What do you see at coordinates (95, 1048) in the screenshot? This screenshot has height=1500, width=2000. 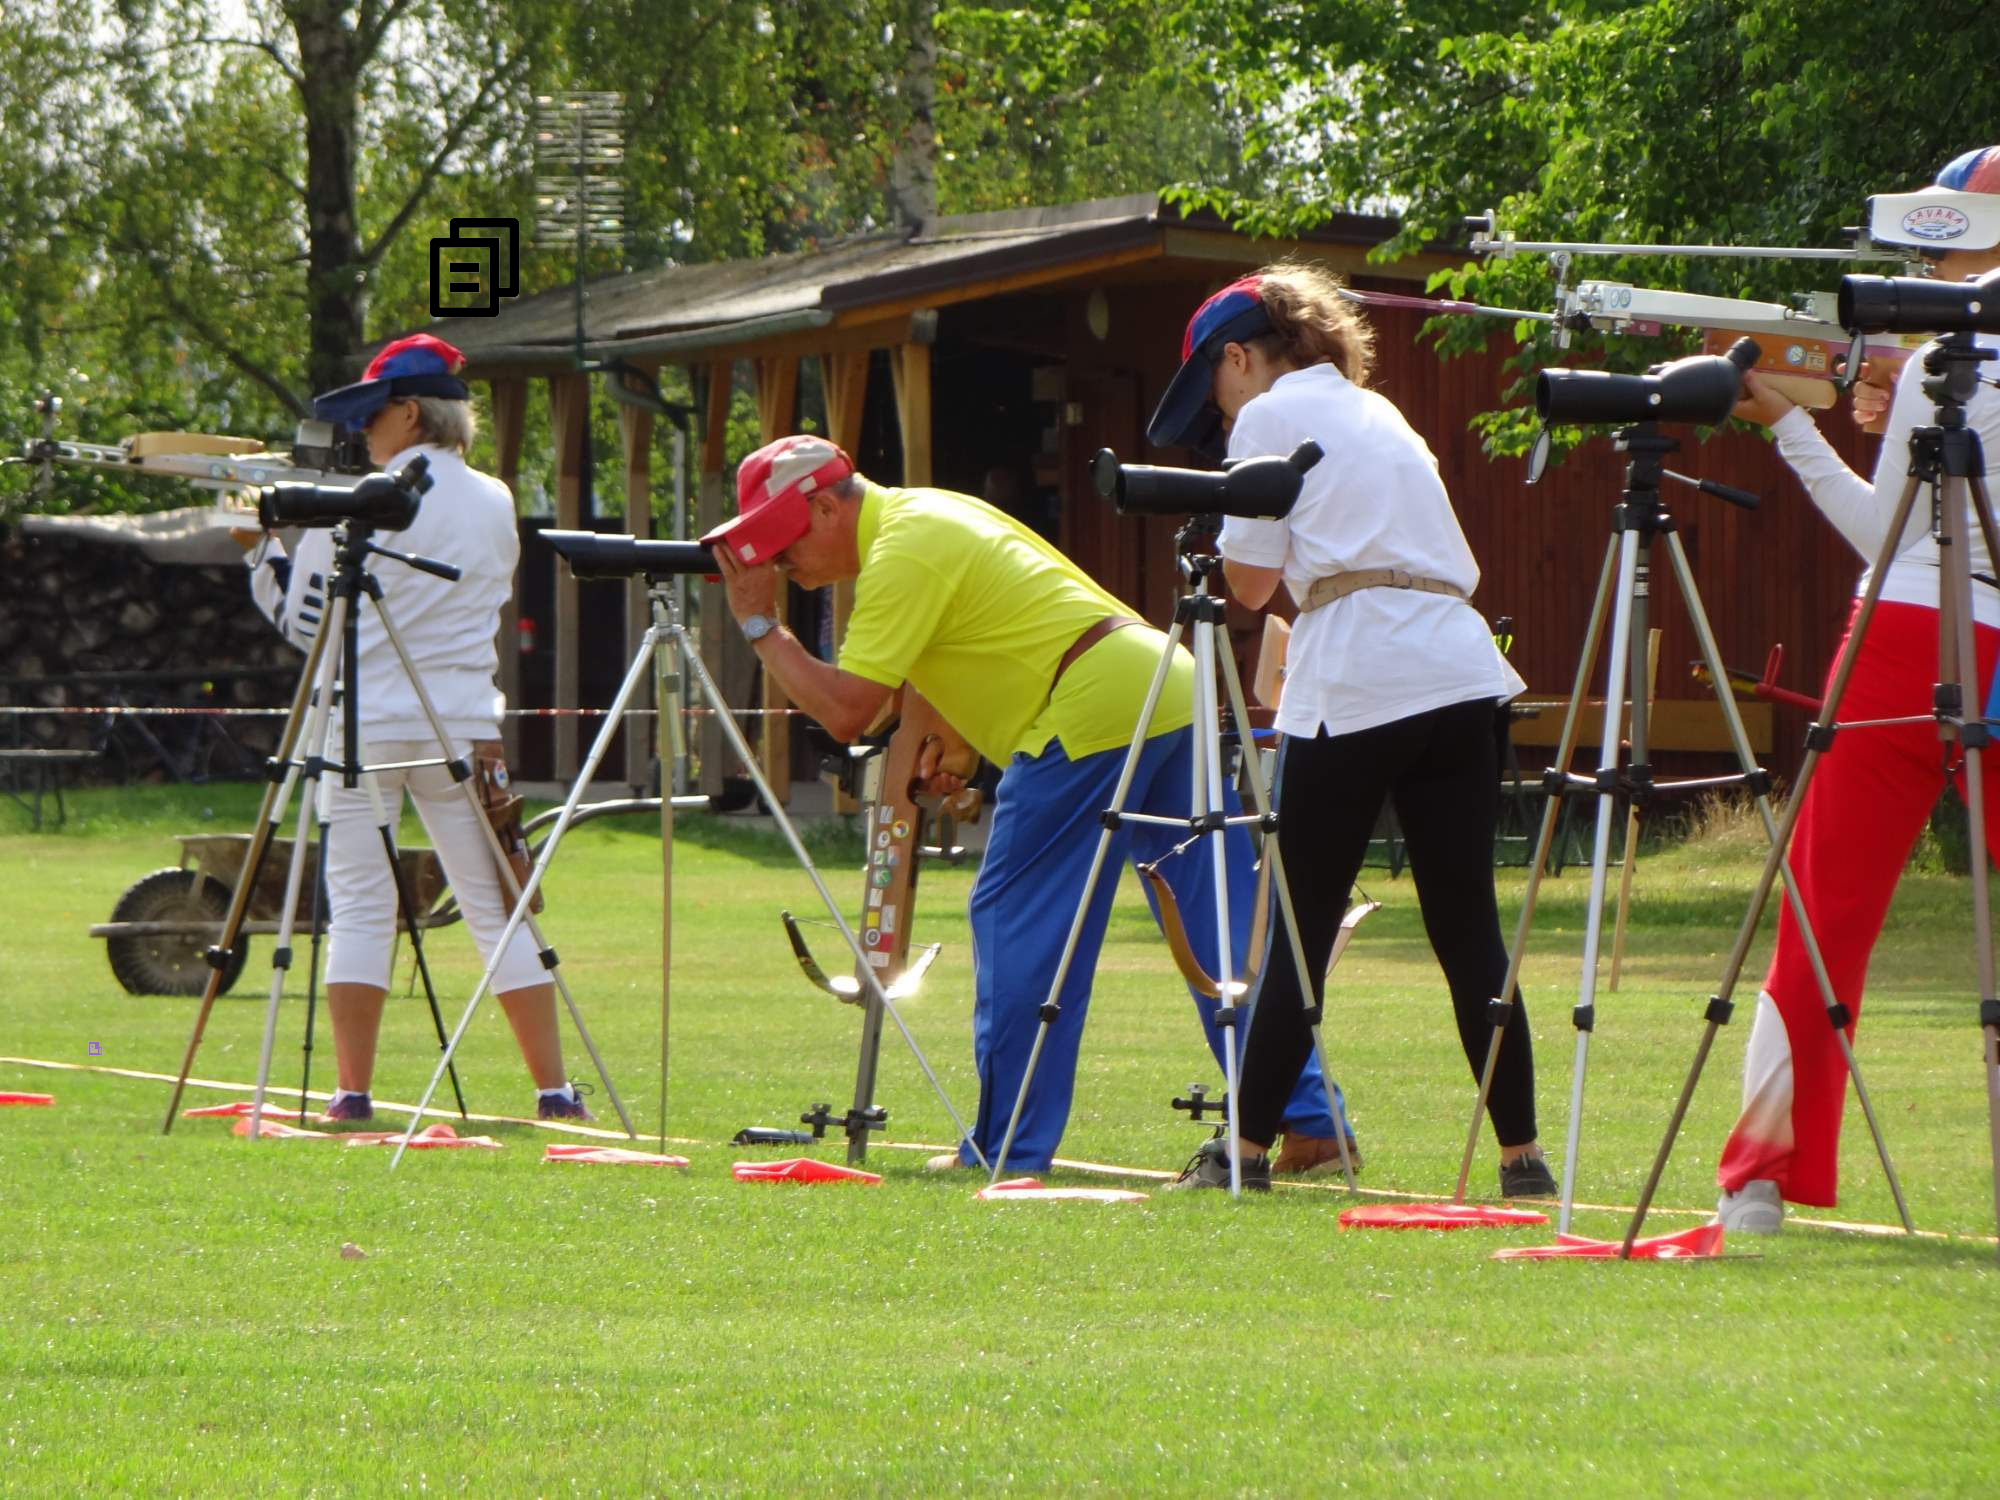 I see `view news articles` at bounding box center [95, 1048].